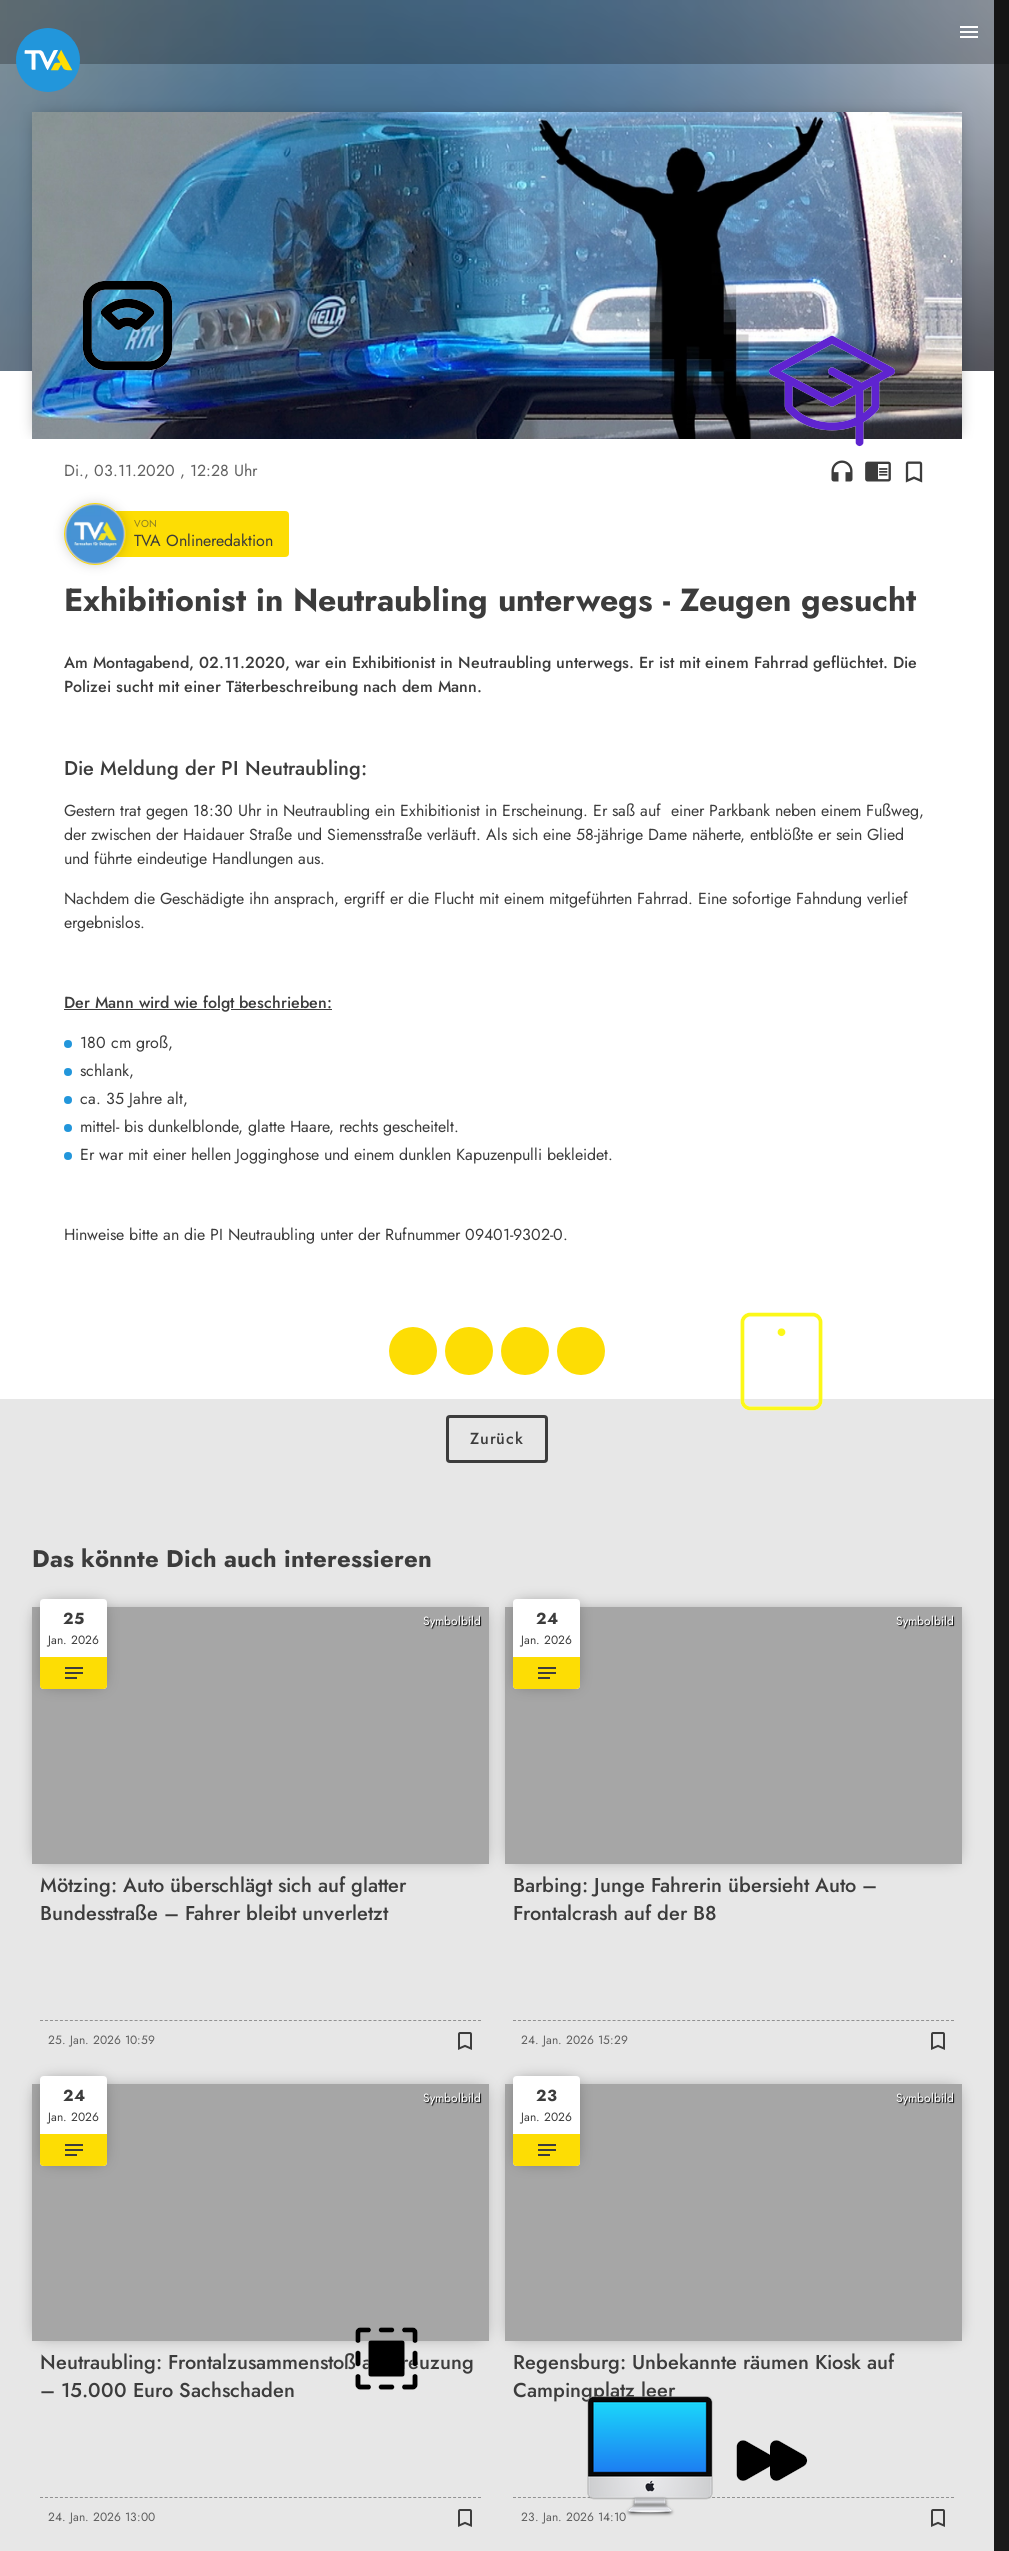  I want to click on access tablet camera settings, so click(781, 1361).